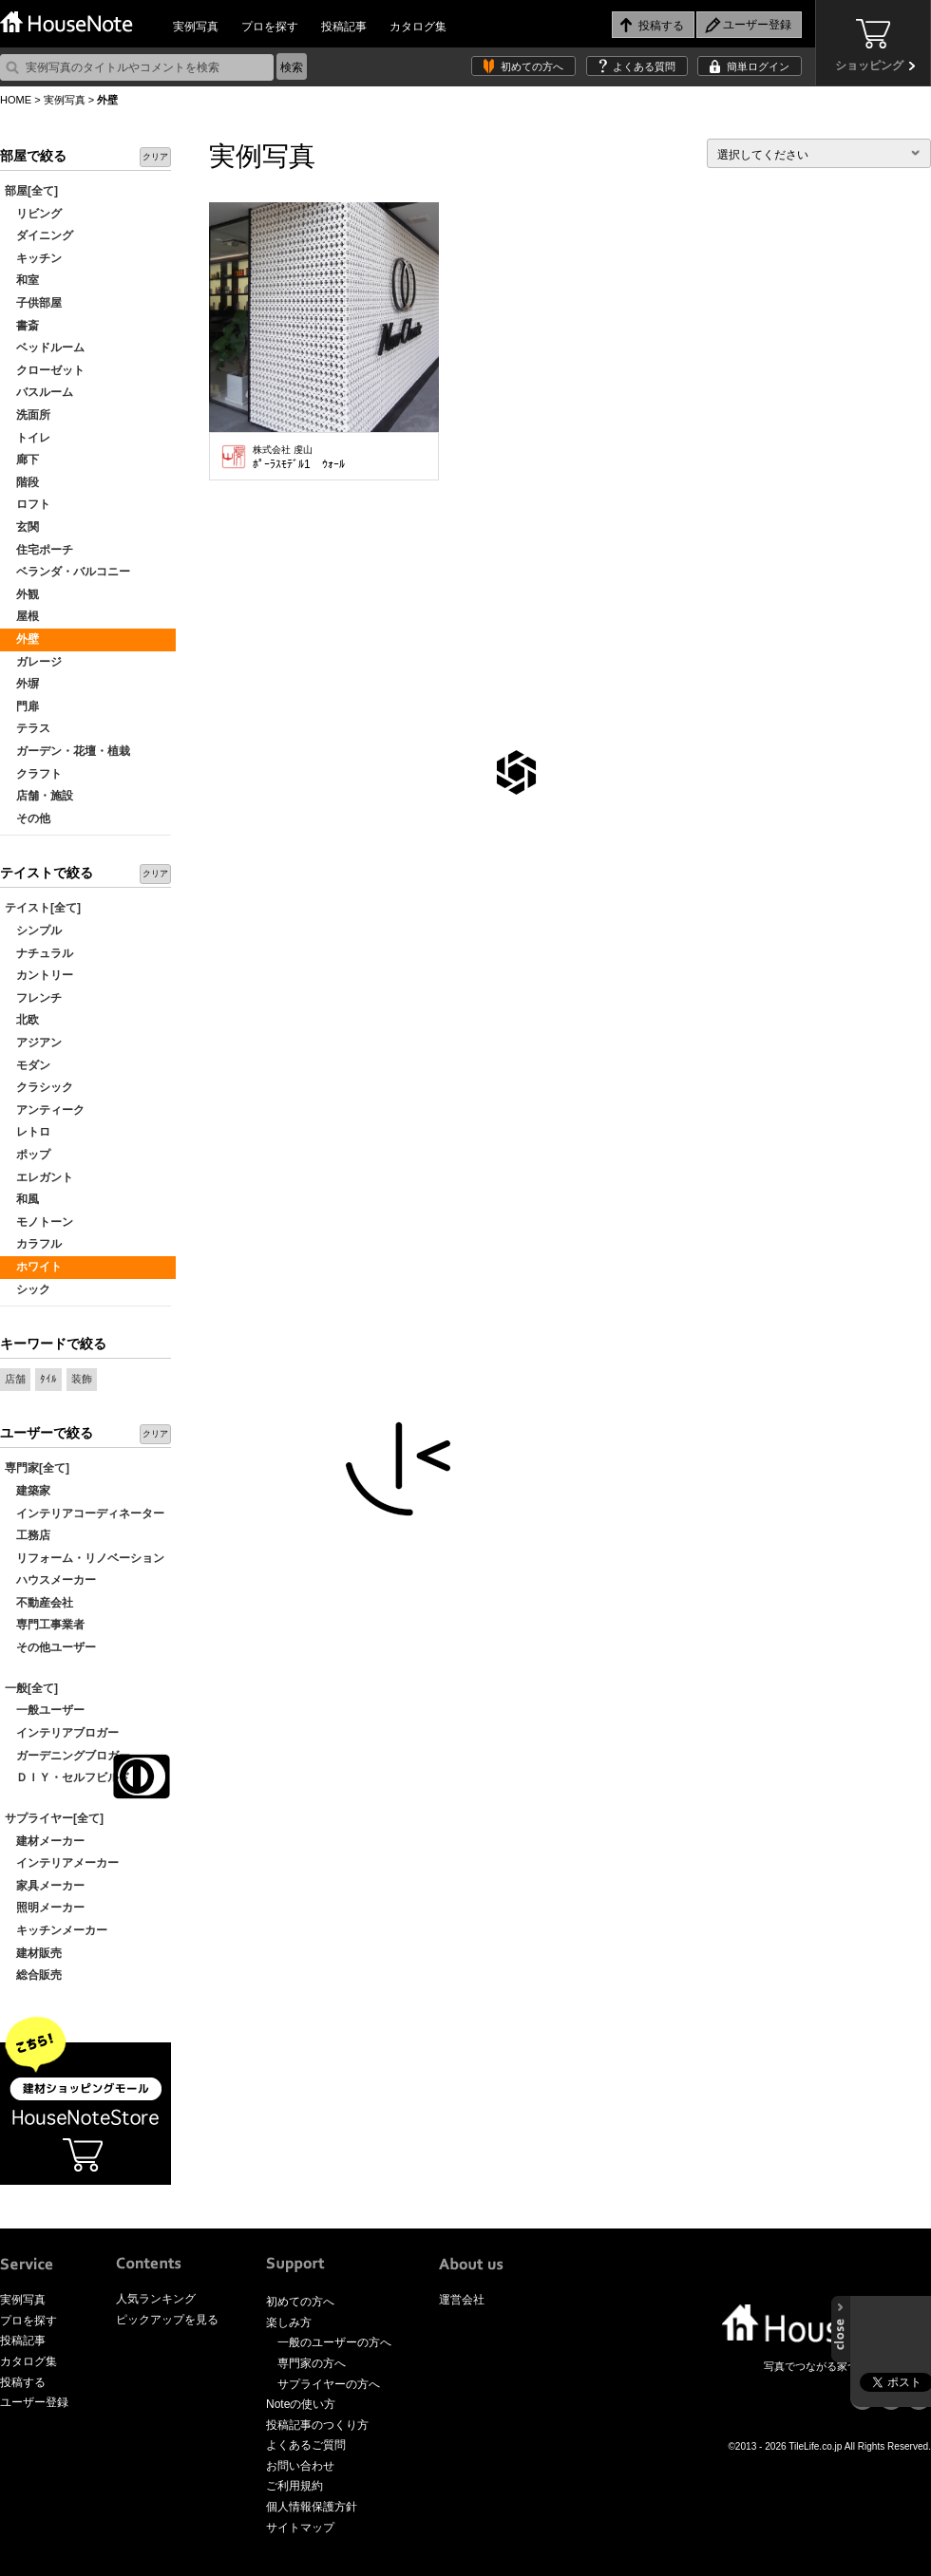 The width and height of the screenshot is (931, 2576). What do you see at coordinates (516, 772) in the screenshot?
I see `SecurityScorecard company logo` at bounding box center [516, 772].